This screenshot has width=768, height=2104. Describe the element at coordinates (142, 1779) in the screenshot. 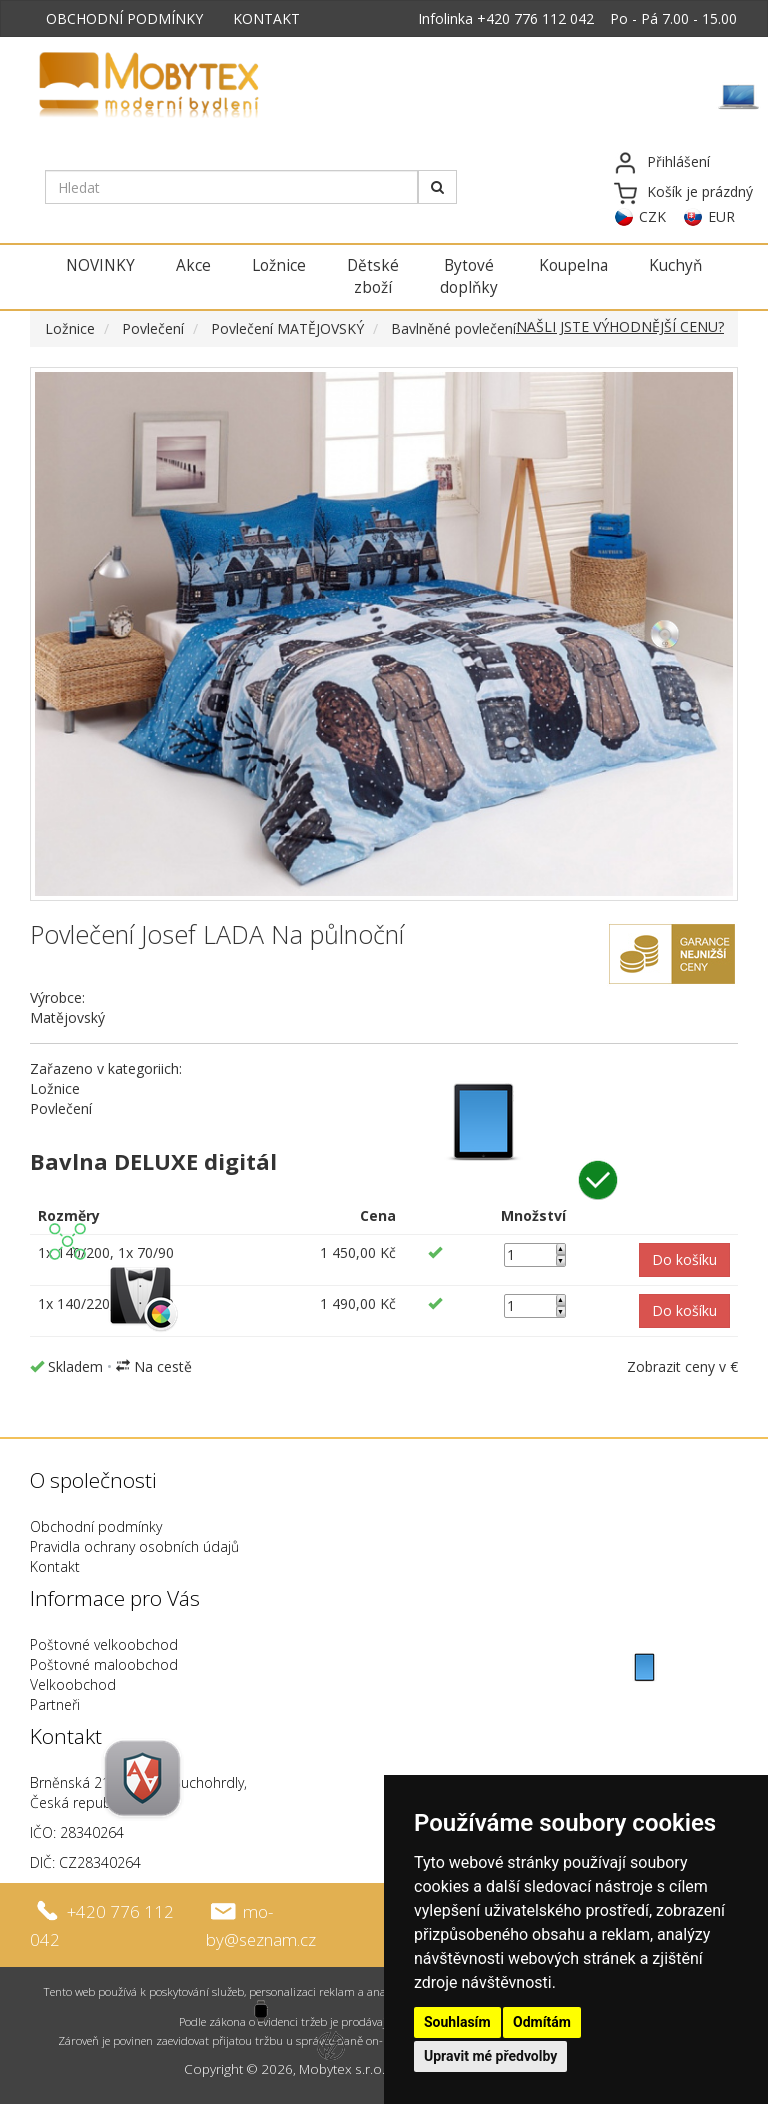

I see `open apparmor security preferences` at that location.